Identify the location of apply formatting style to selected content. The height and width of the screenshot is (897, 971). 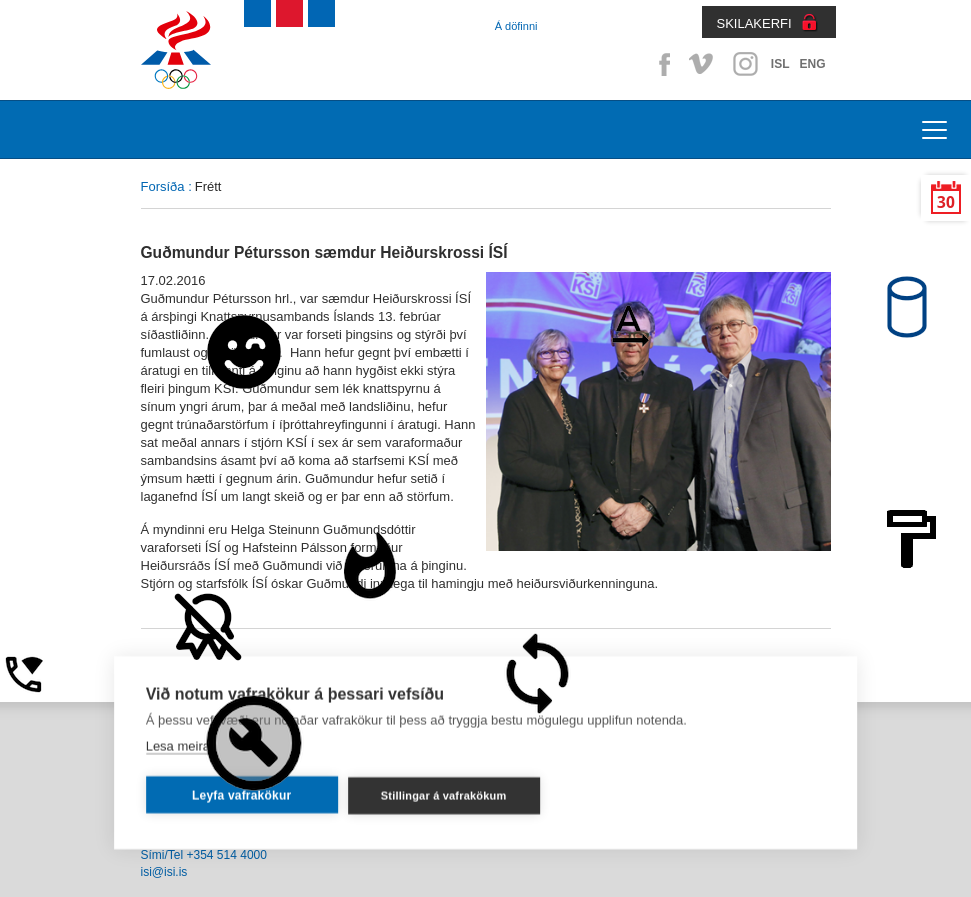
(910, 539).